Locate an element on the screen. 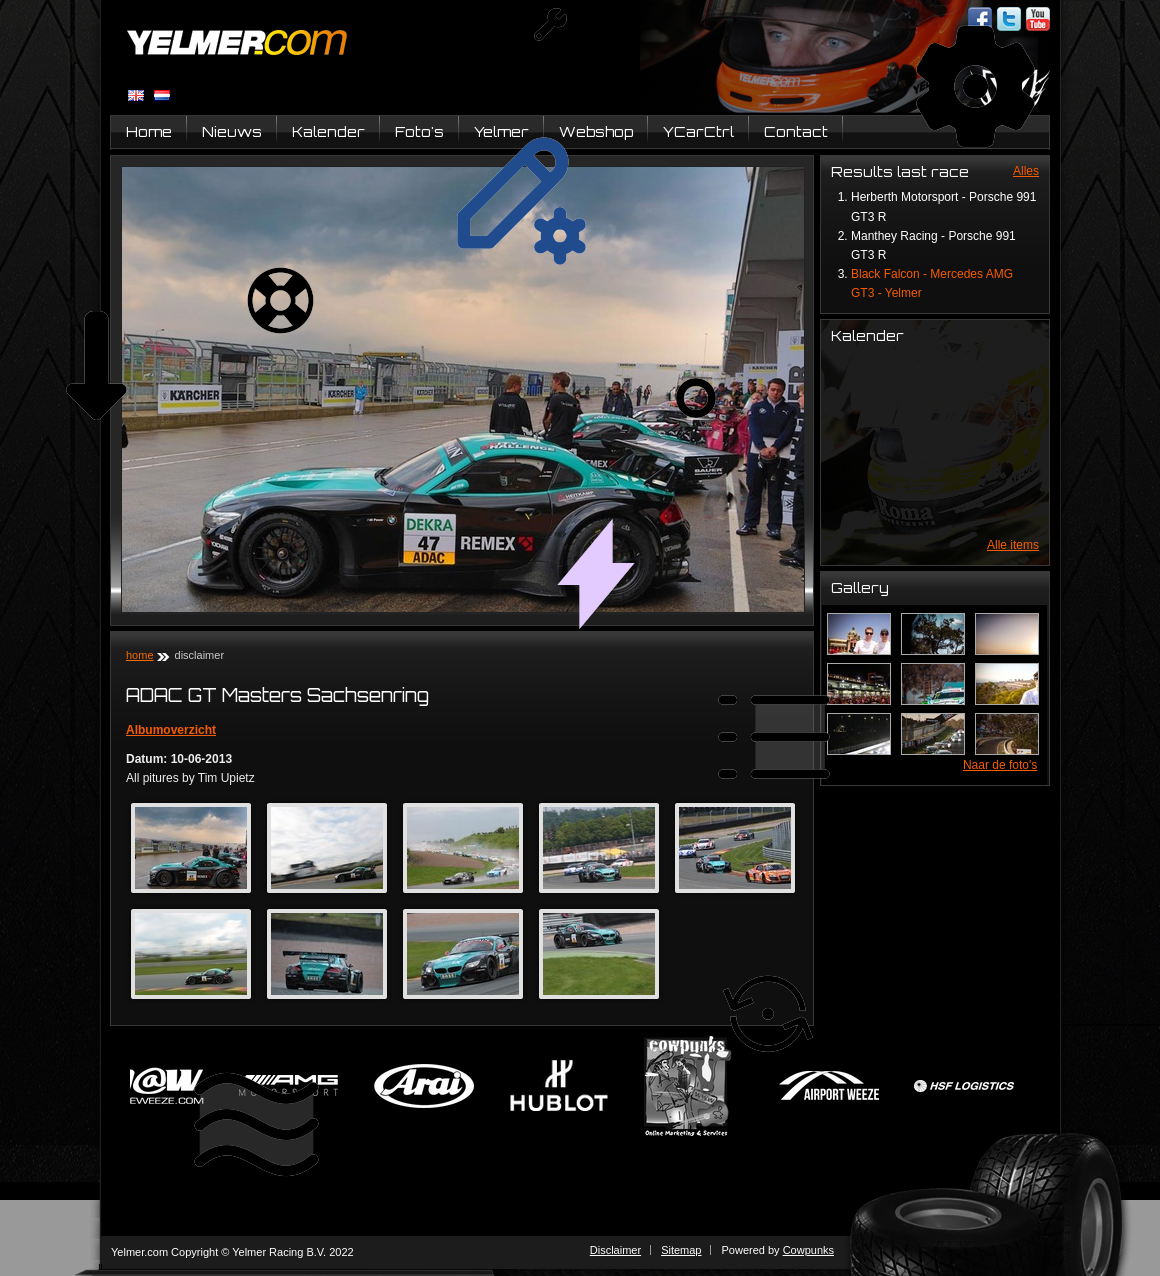 This screenshot has height=1276, width=1160. indicates quick actions or instant features is located at coordinates (596, 574).